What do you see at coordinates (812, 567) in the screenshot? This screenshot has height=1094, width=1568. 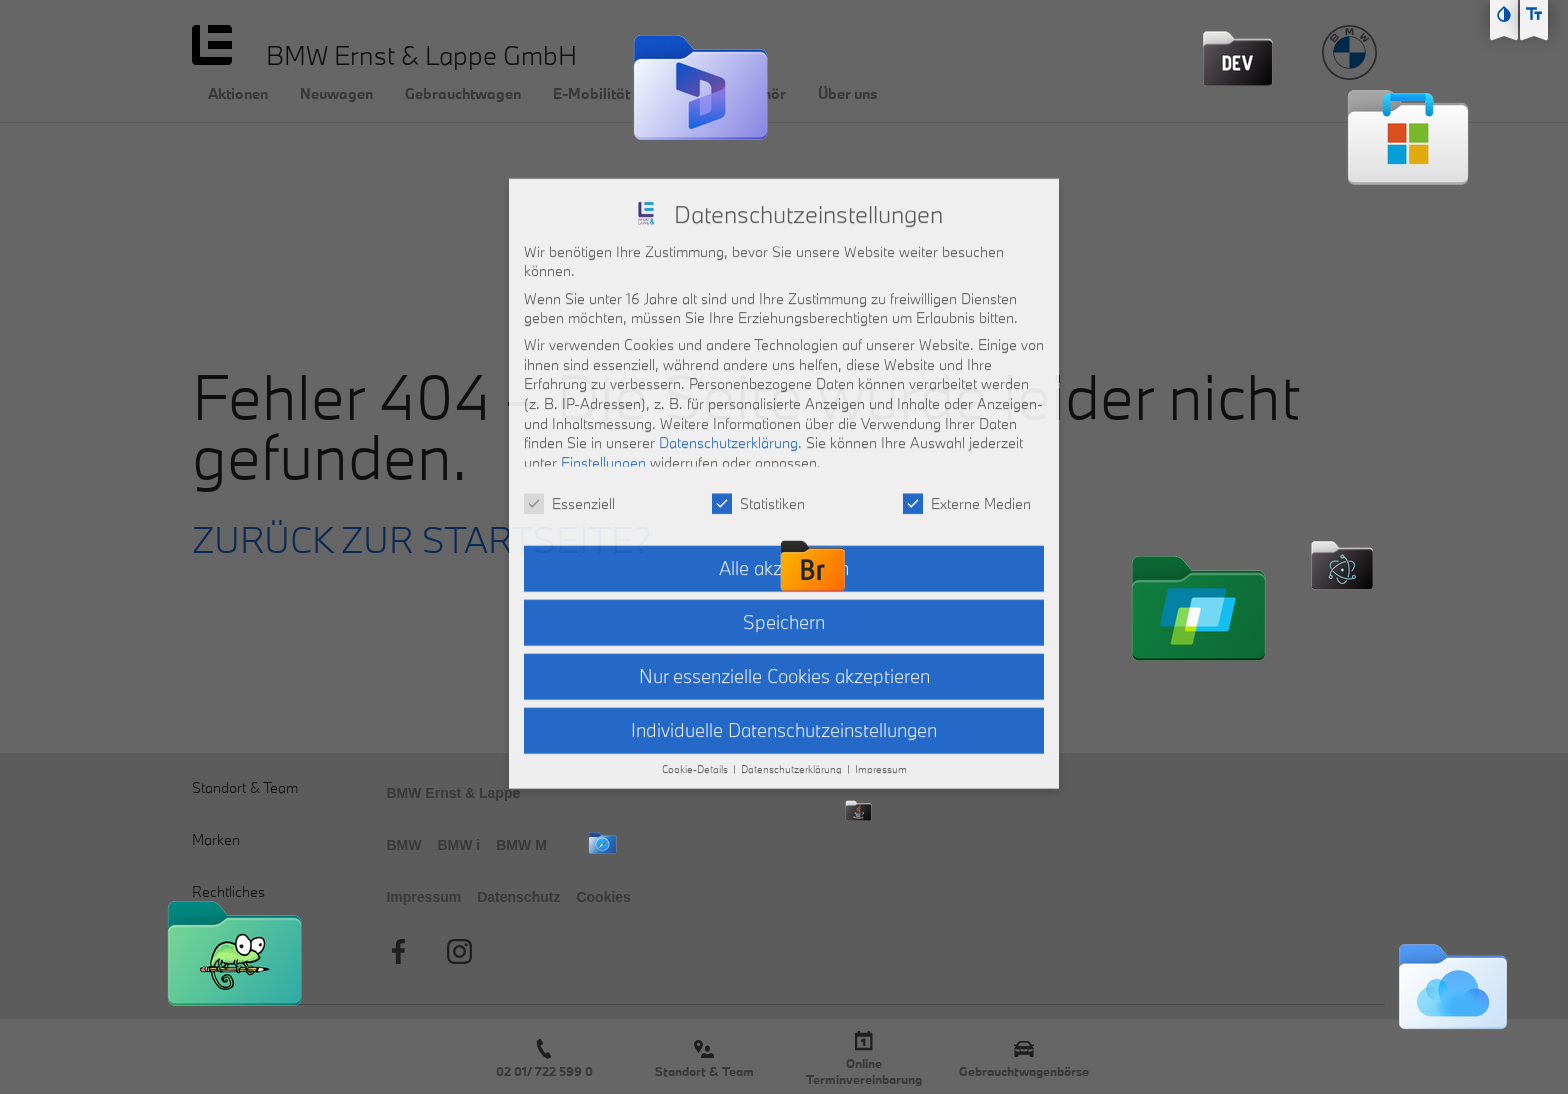 I see `open Adobe Bridge project folder` at bounding box center [812, 567].